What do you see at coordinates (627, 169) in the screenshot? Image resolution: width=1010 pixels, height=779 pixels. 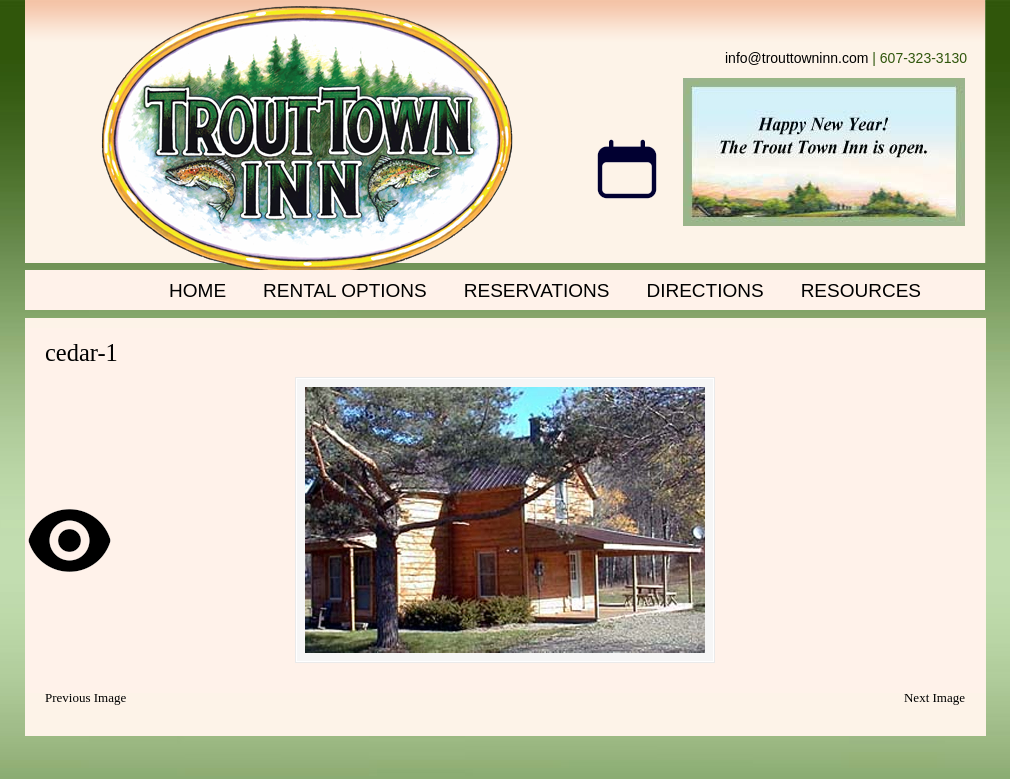 I see `view calendar or schedule` at bounding box center [627, 169].